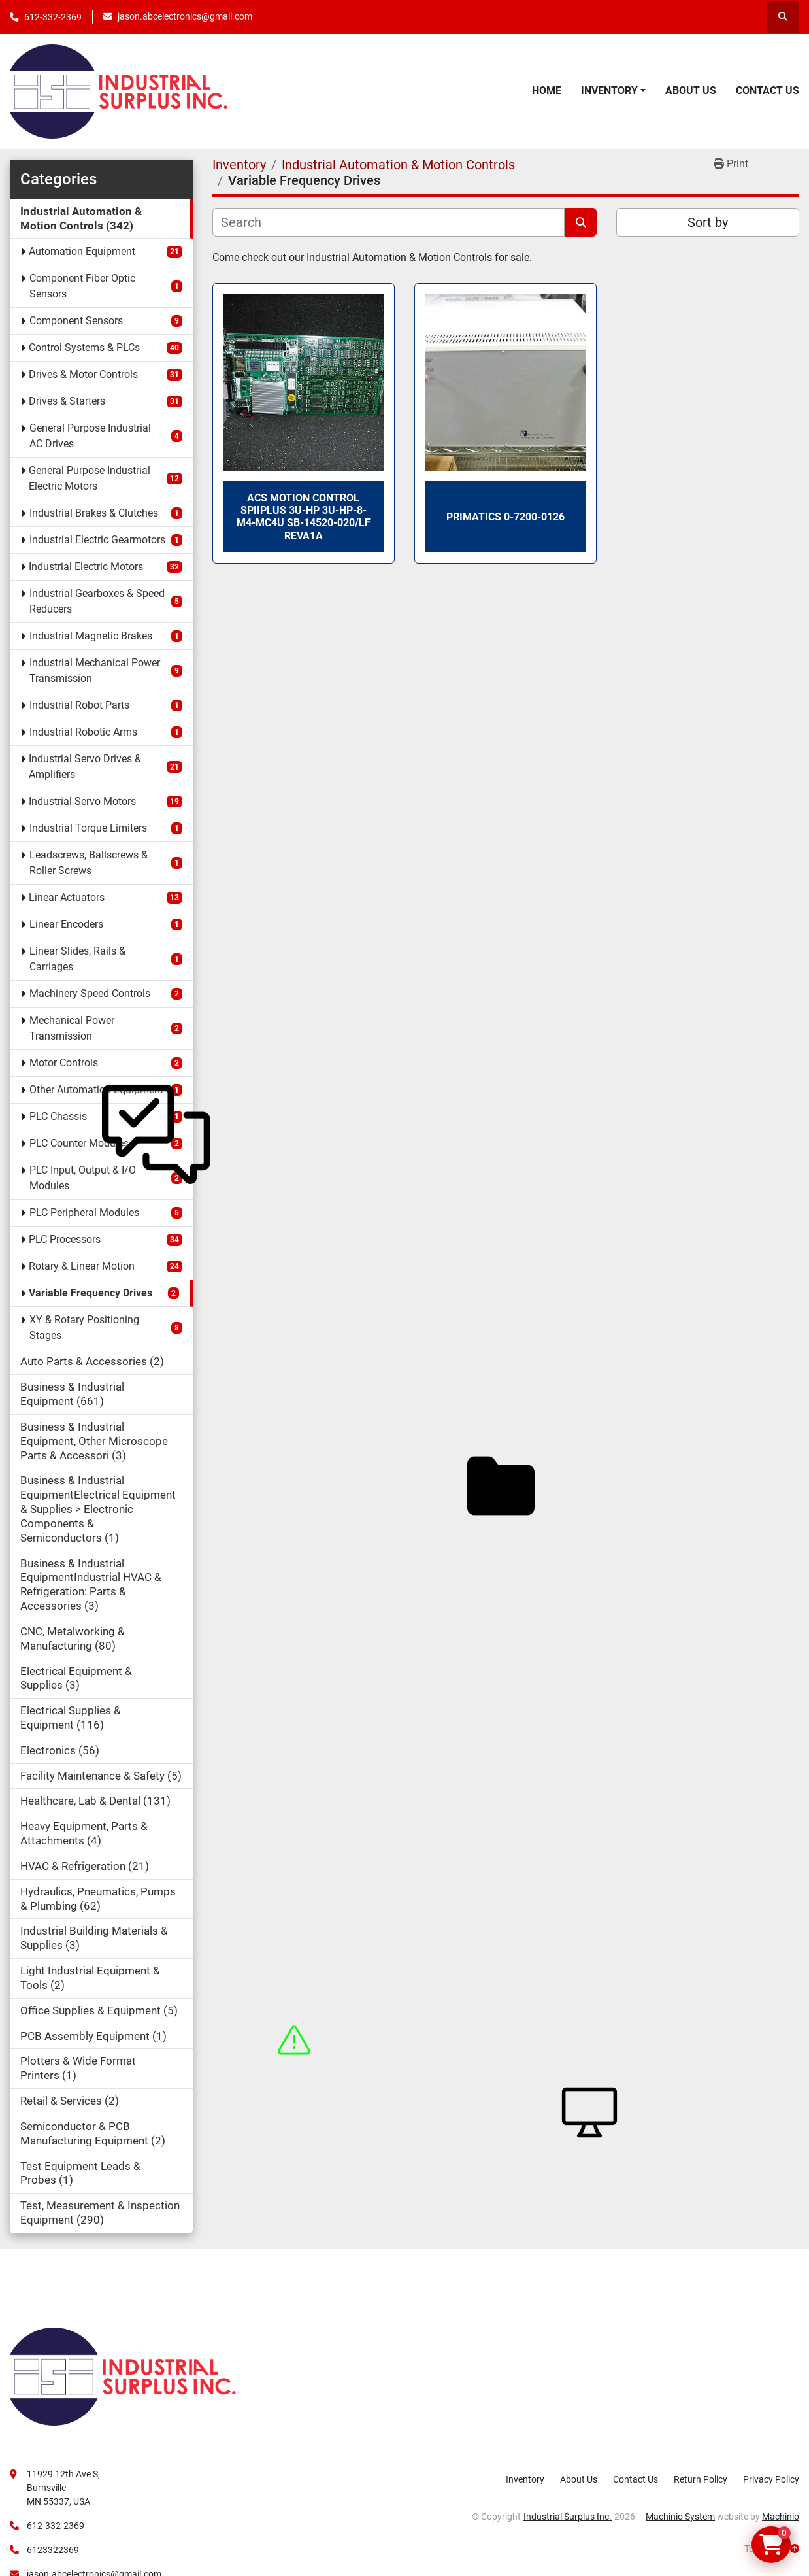 The width and height of the screenshot is (809, 2576). What do you see at coordinates (294, 2040) in the screenshot?
I see `indicates a warning or caution state` at bounding box center [294, 2040].